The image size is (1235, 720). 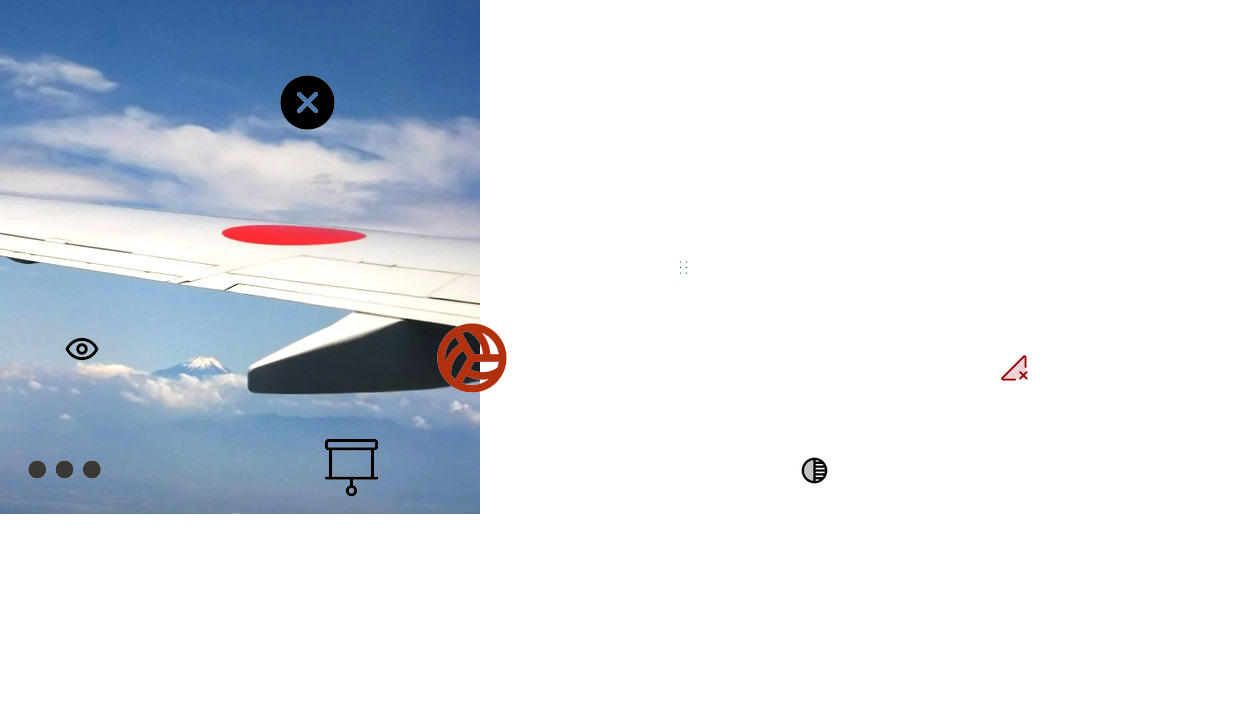 I want to click on drag to reorder items in a list, so click(x=683, y=267).